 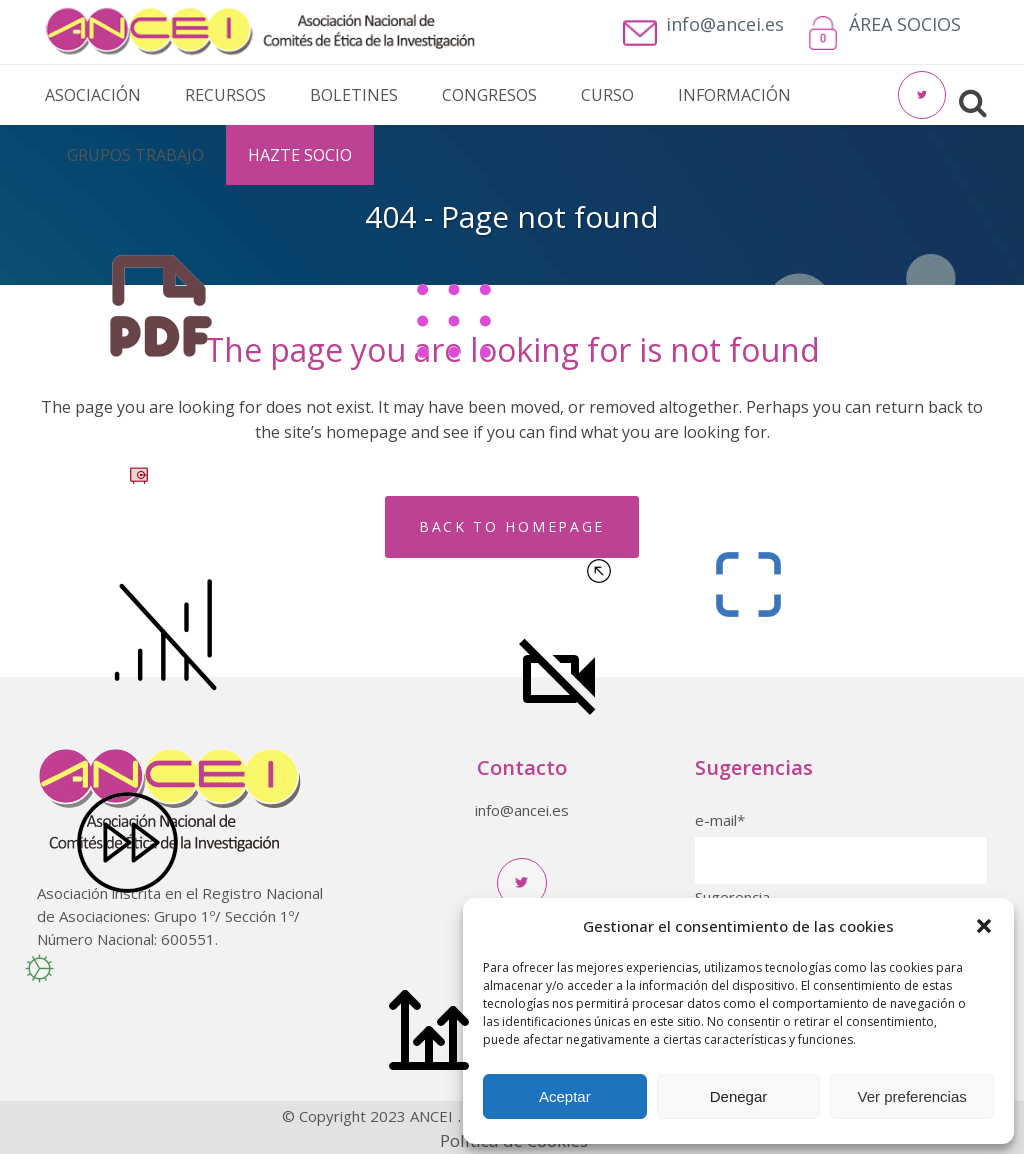 What do you see at coordinates (139, 475) in the screenshot?
I see `access secure storage or vault` at bounding box center [139, 475].